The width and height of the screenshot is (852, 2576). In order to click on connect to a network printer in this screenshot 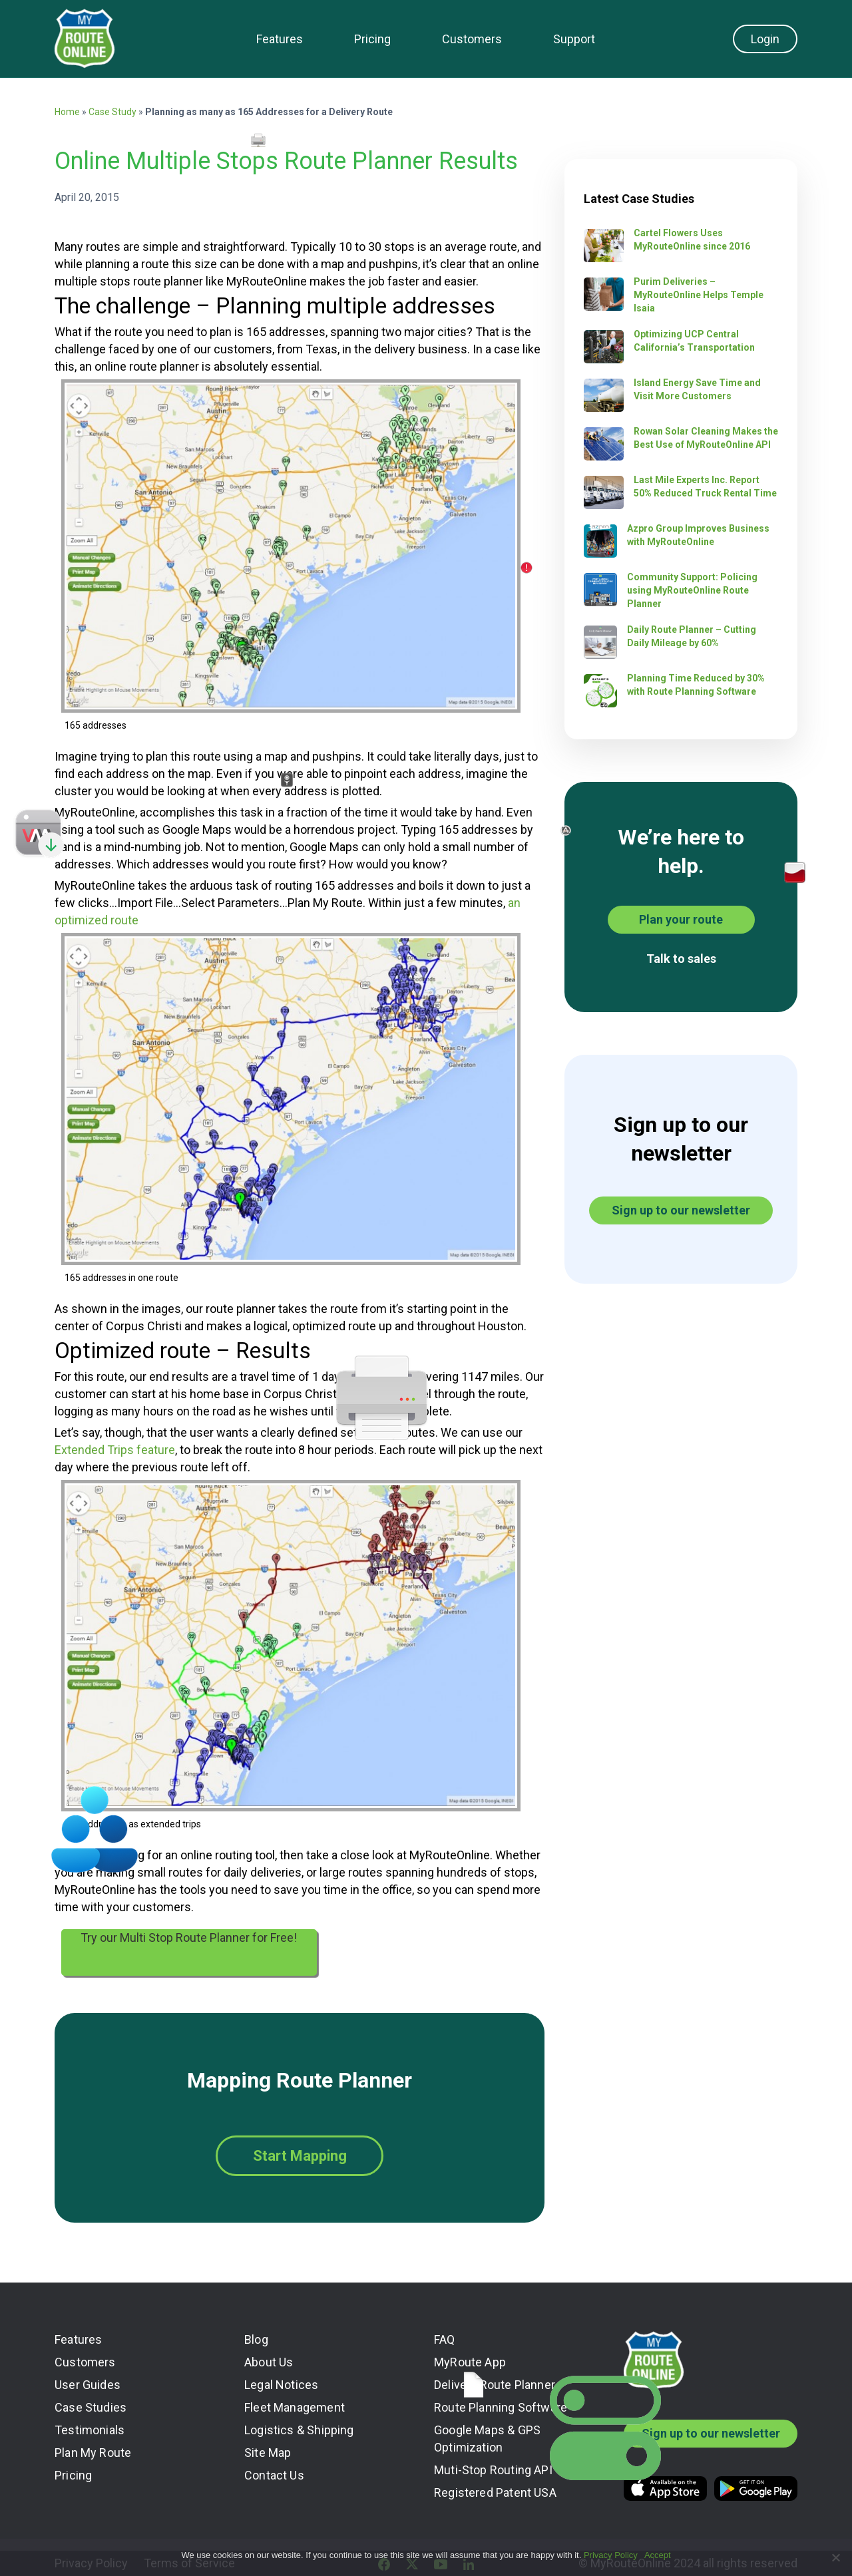, I will do `click(258, 140)`.